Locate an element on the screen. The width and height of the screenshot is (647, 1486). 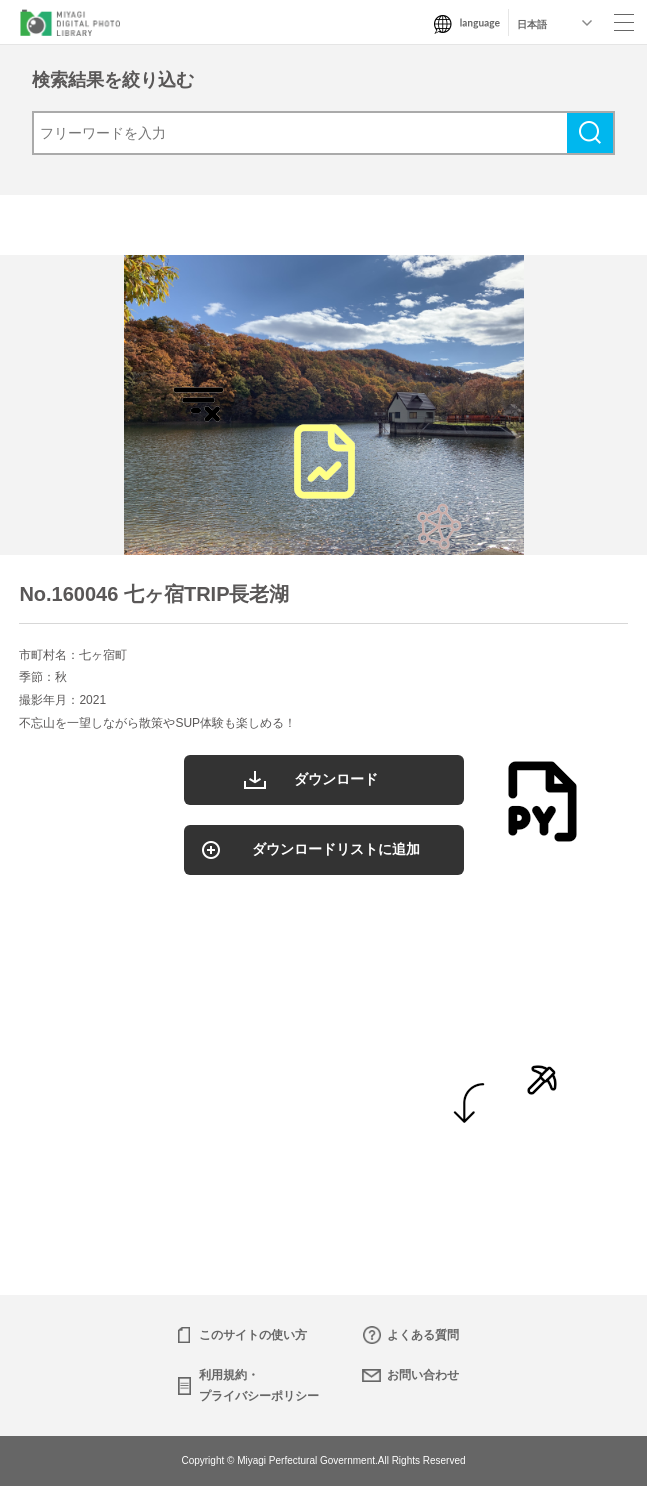
go back and down in navigation is located at coordinates (469, 1103).